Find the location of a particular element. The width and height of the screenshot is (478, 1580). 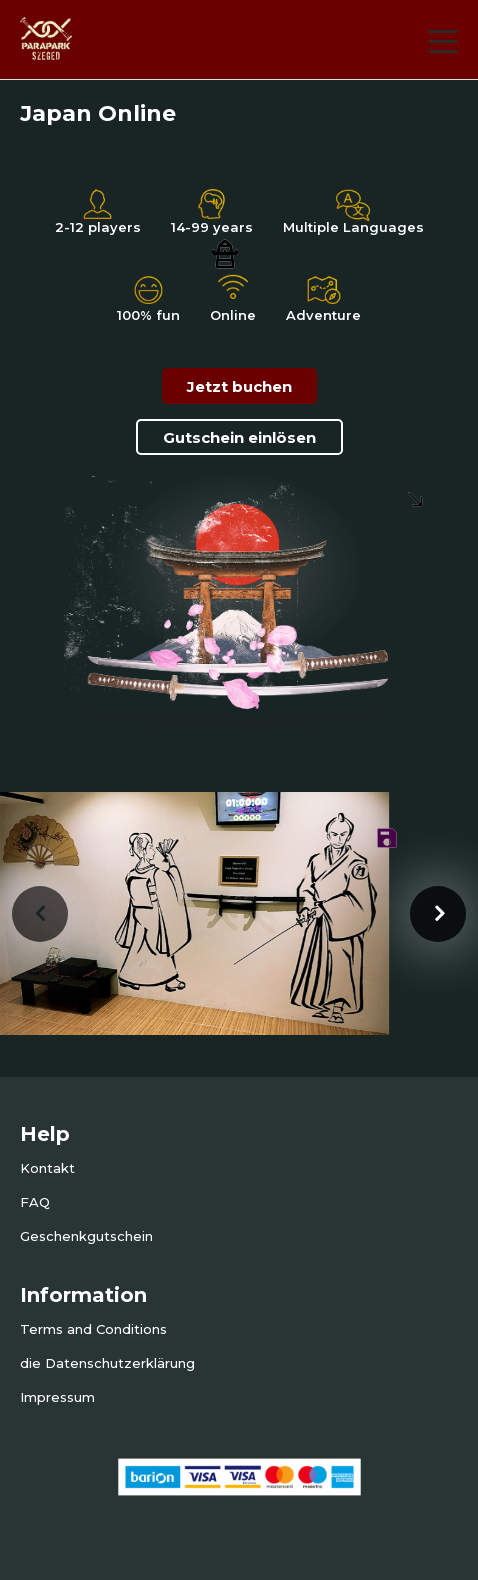

access website accessibility or guidance features is located at coordinates (225, 255).